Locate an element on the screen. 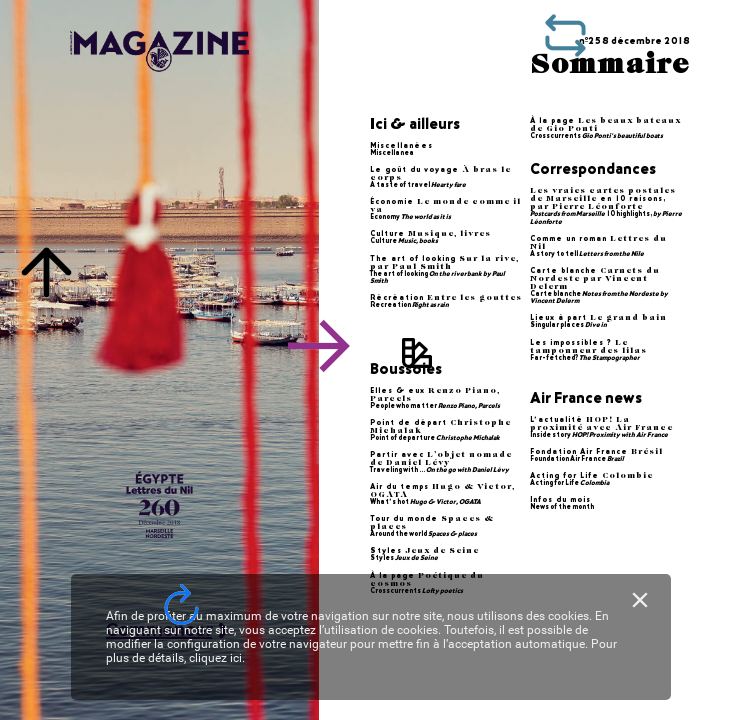 Image resolution: width=741 pixels, height=720 pixels. move item up in a list is located at coordinates (46, 272).